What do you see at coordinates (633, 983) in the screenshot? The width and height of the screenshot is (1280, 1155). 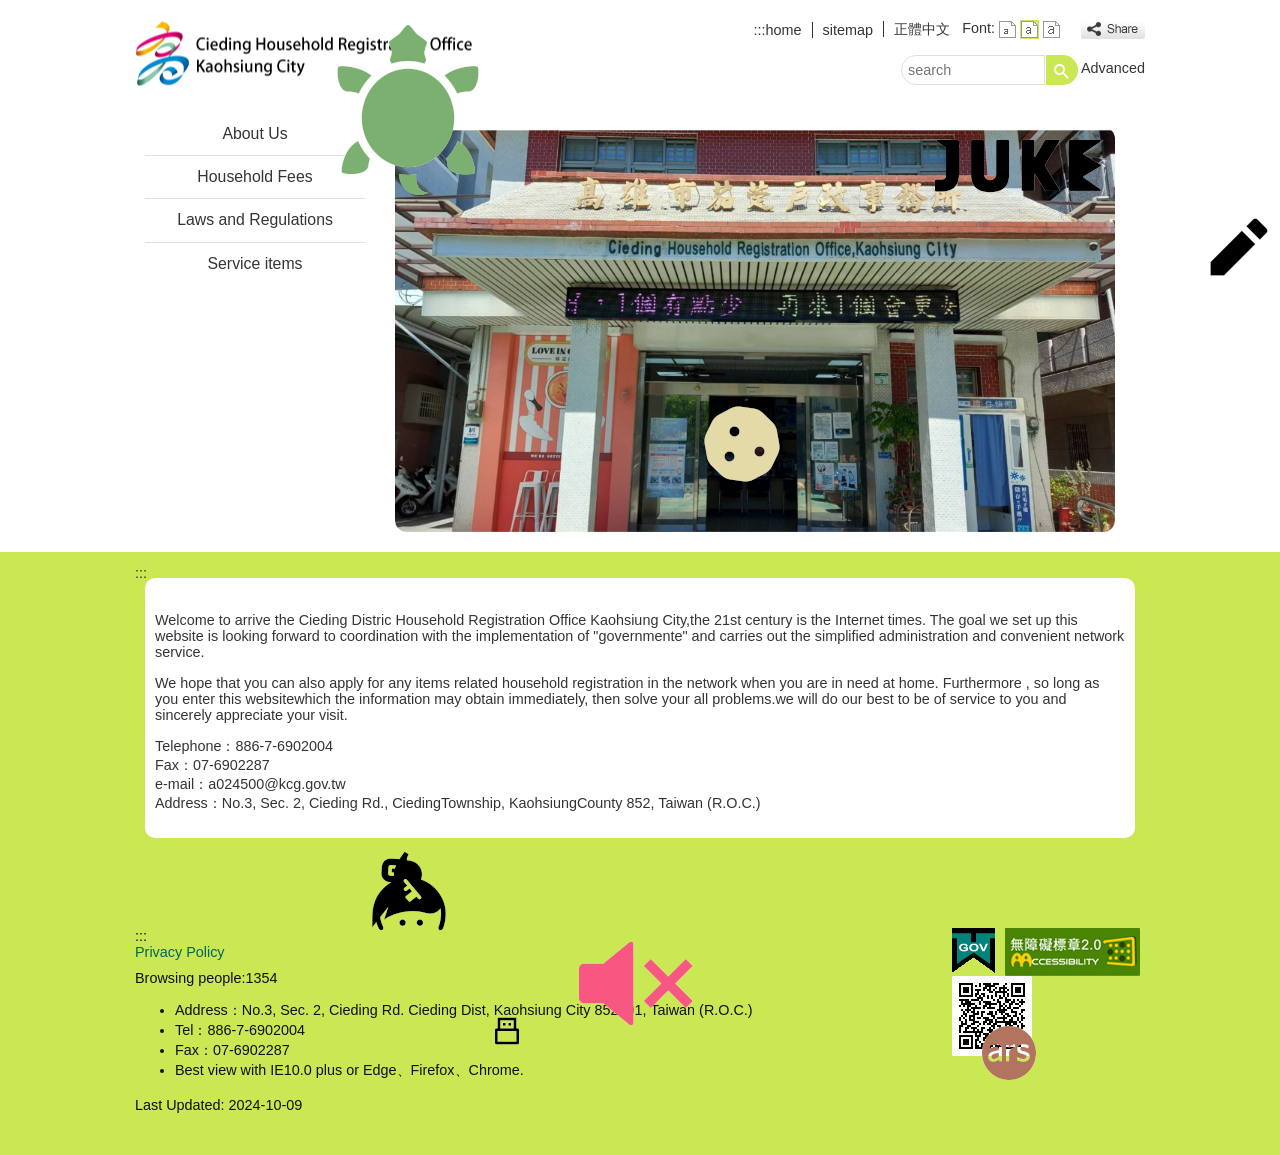 I see `mute or unmute audio` at bounding box center [633, 983].